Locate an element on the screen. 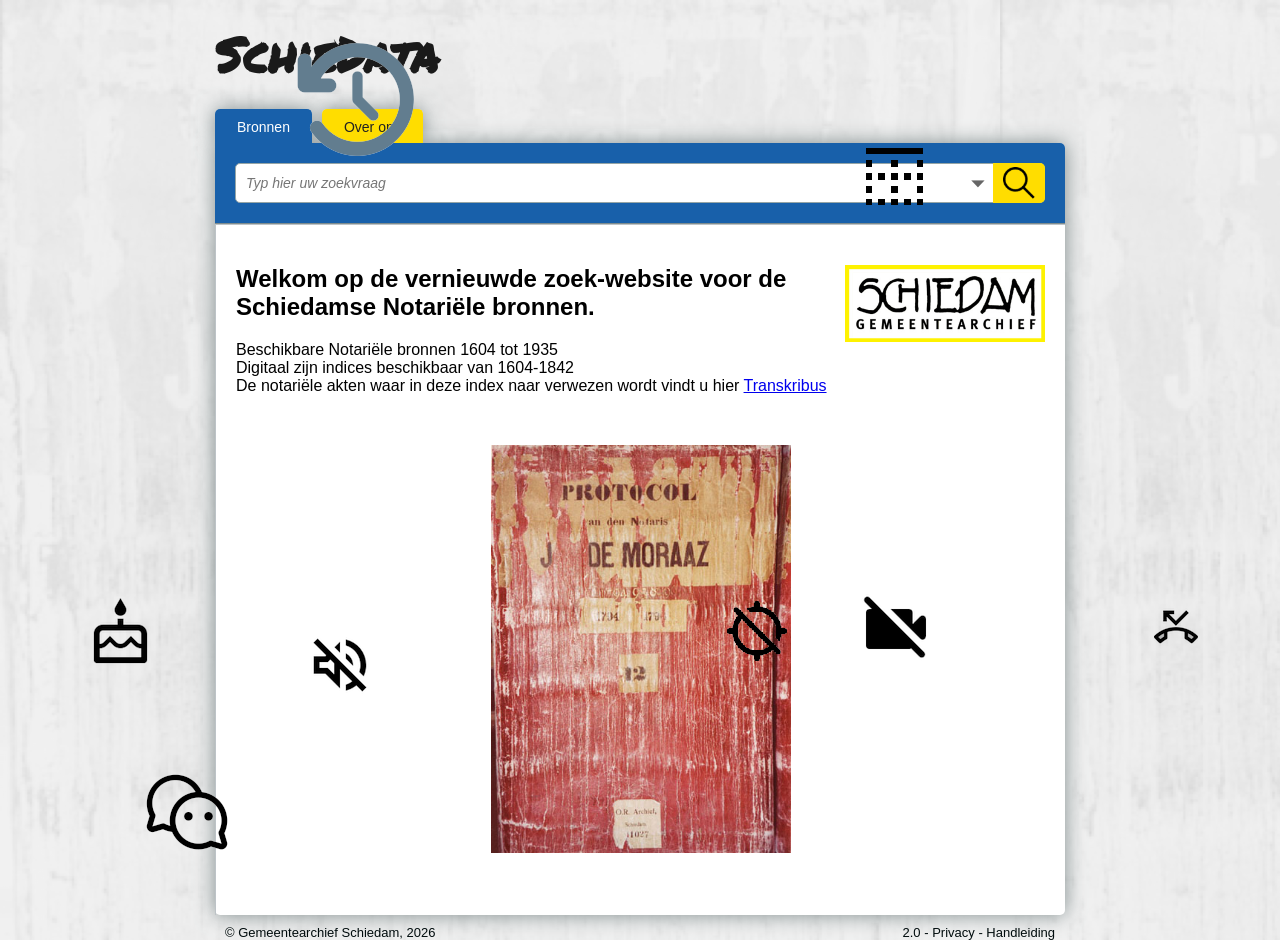 This screenshot has height=940, width=1280. view history or recent activity is located at coordinates (357, 99).